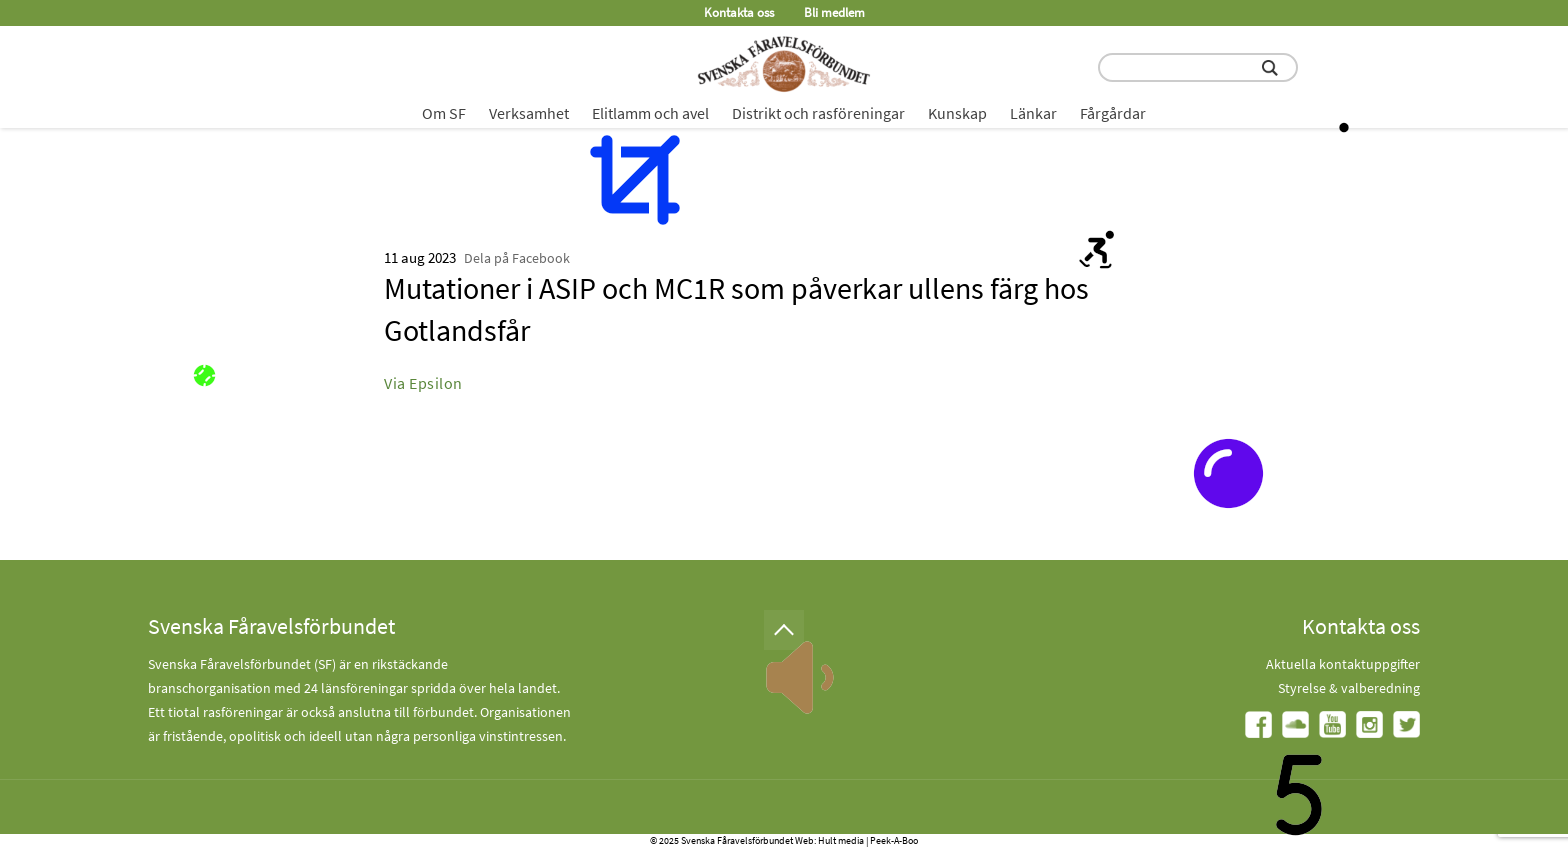 This screenshot has width=1568, height=851. What do you see at coordinates (1097, 249) in the screenshot?
I see `access ice skating activities or locations` at bounding box center [1097, 249].